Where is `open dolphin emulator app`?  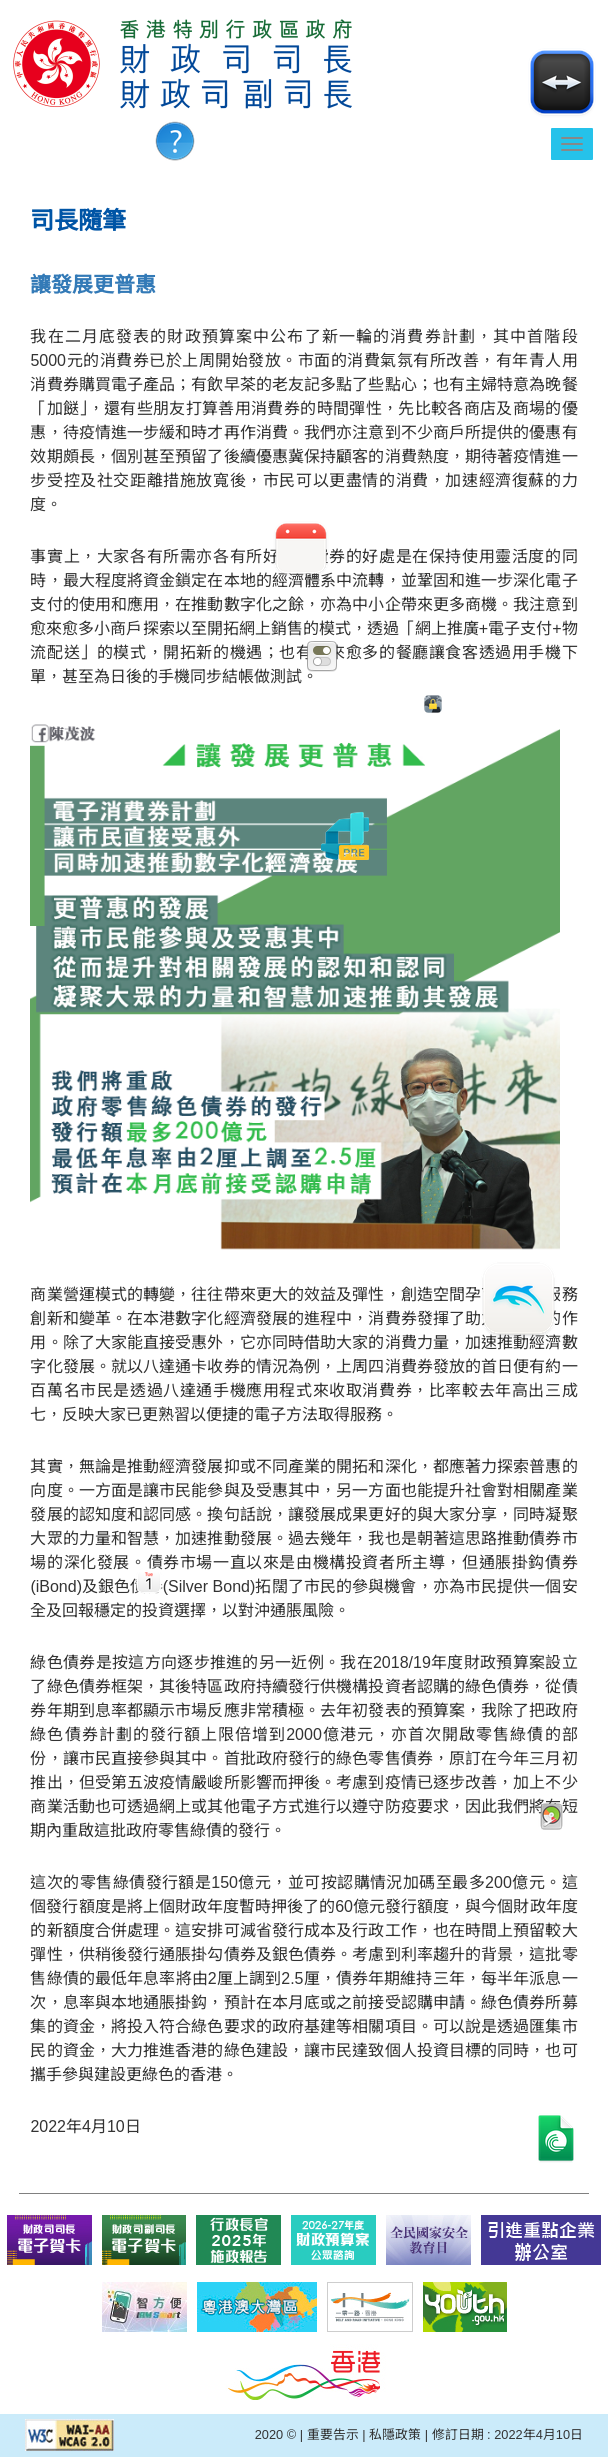 open dolphin emulator app is located at coordinates (518, 1298).